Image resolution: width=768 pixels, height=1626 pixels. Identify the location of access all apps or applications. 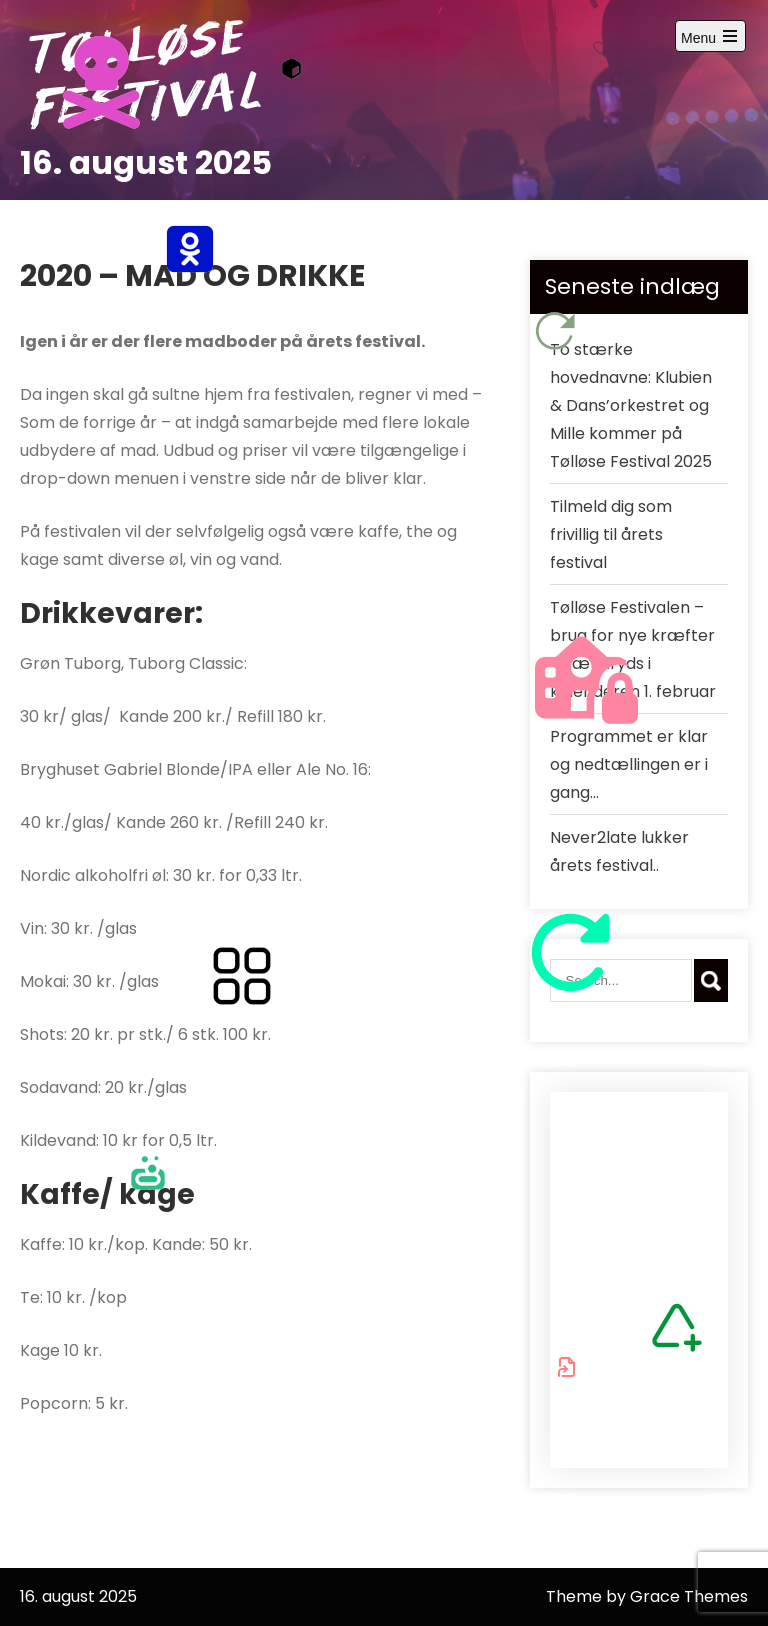
(242, 976).